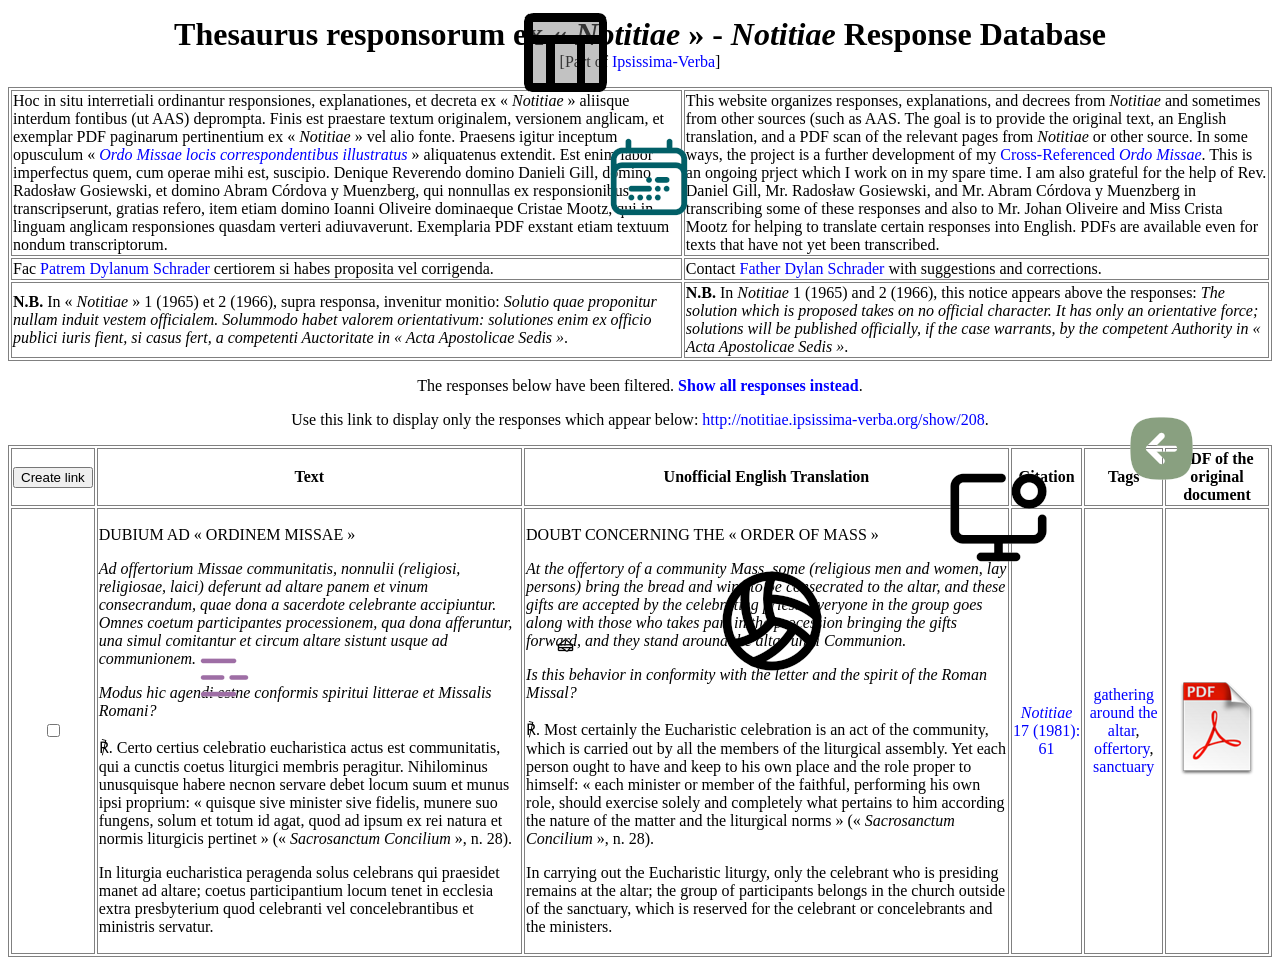 The image size is (1280, 965). I want to click on indicates active screen recording or broadcast, so click(998, 517).